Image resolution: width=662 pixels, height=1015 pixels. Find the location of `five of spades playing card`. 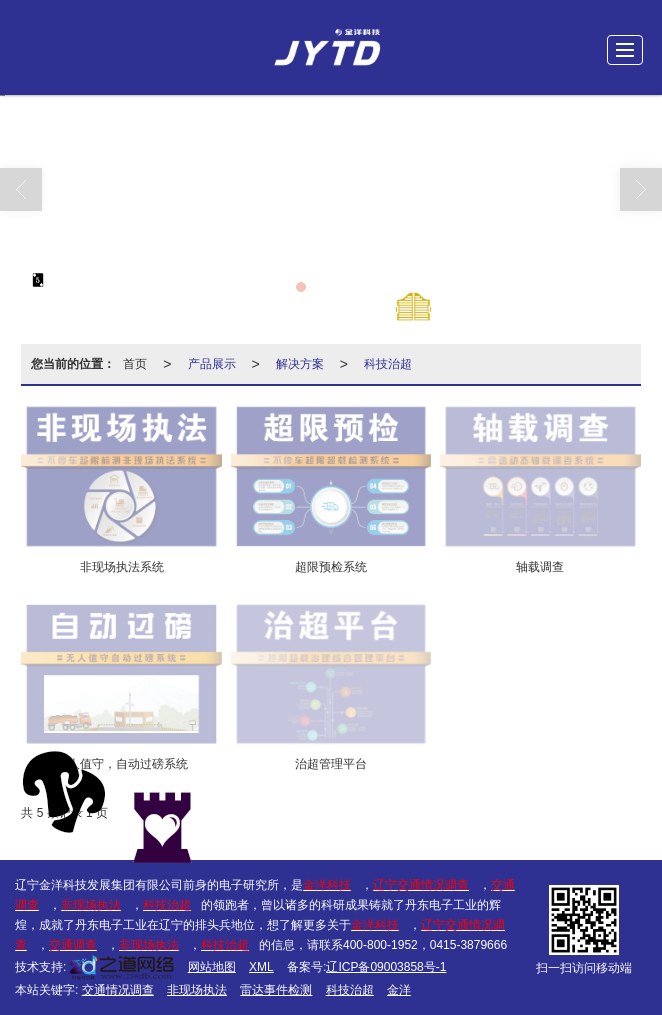

five of spades playing card is located at coordinates (38, 280).